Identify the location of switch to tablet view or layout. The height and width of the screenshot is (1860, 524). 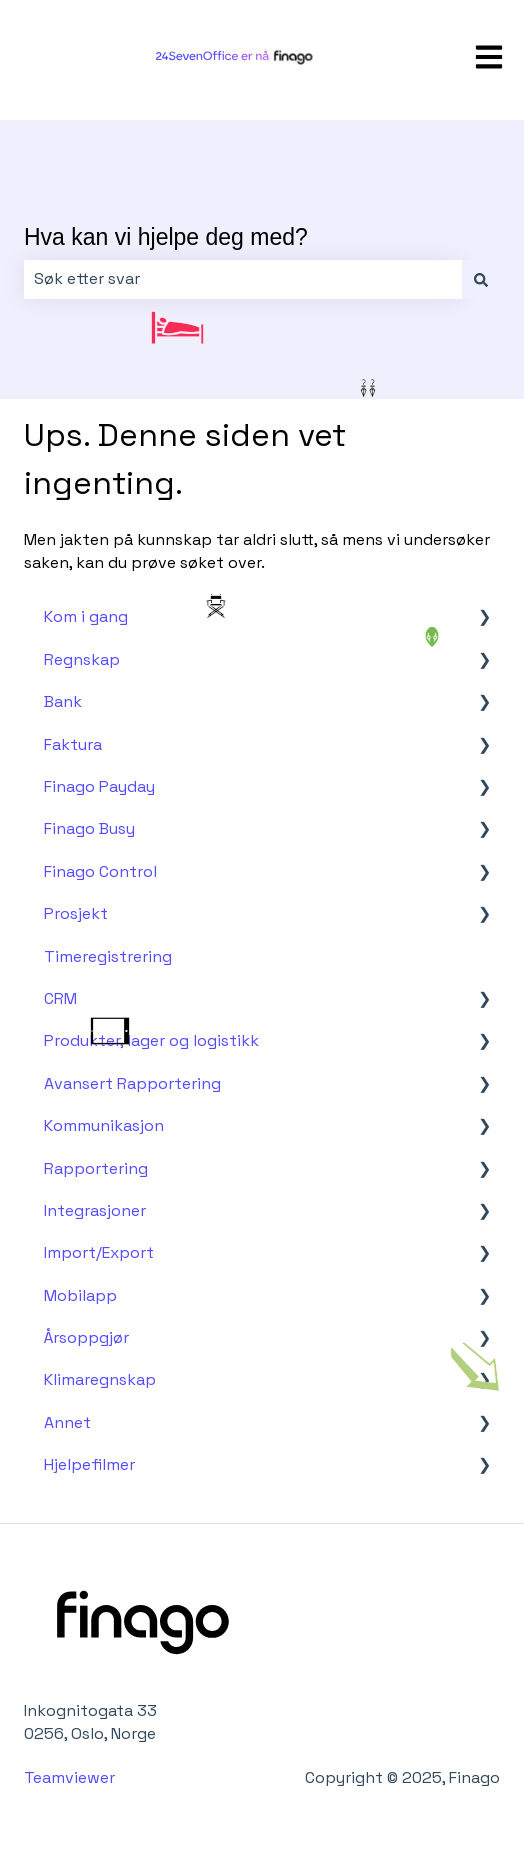
(110, 1031).